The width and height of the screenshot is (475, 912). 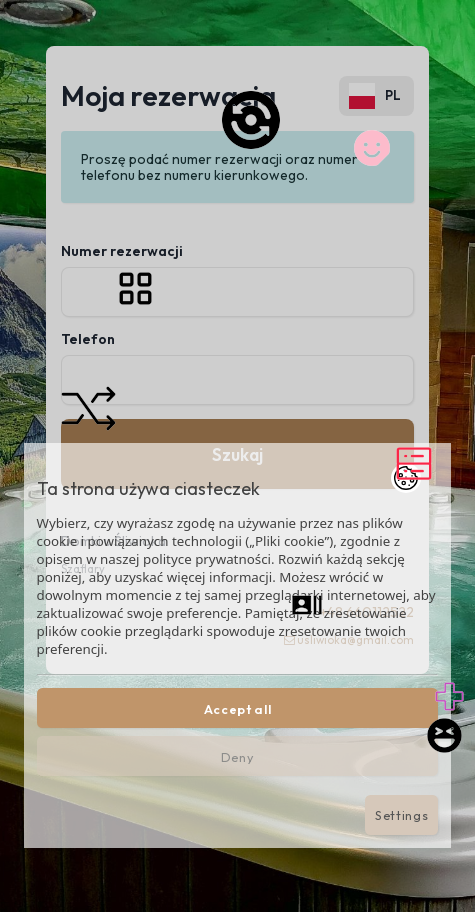 What do you see at coordinates (414, 464) in the screenshot?
I see `access server settings or management` at bounding box center [414, 464].